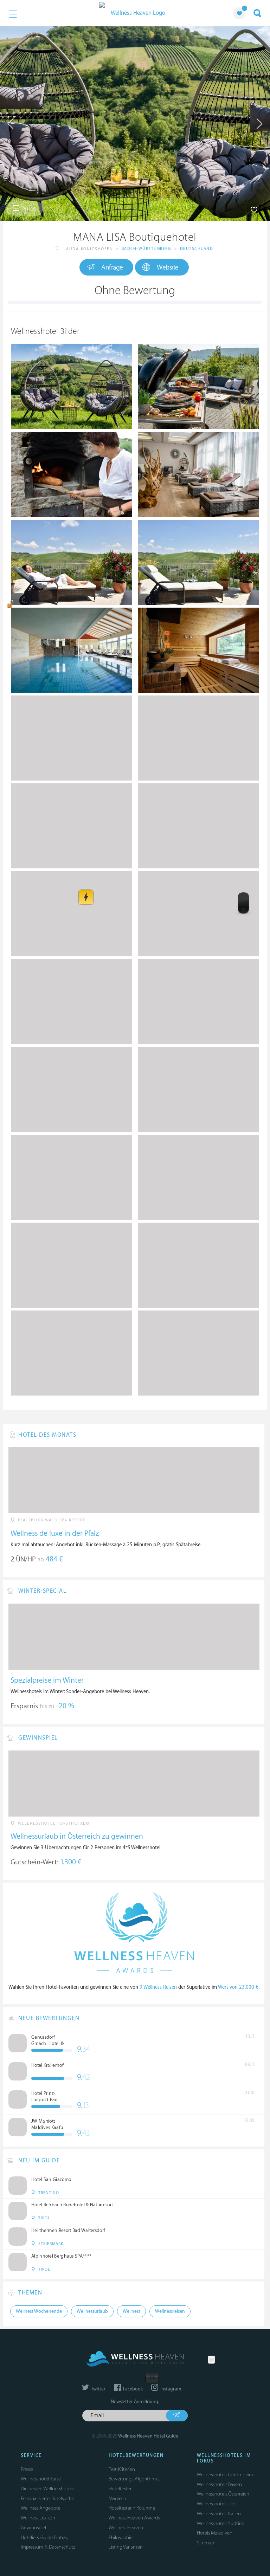 The height and width of the screenshot is (2576, 270). Describe the element at coordinates (10, 604) in the screenshot. I see `indicates an unlocked or unsecured item` at that location.